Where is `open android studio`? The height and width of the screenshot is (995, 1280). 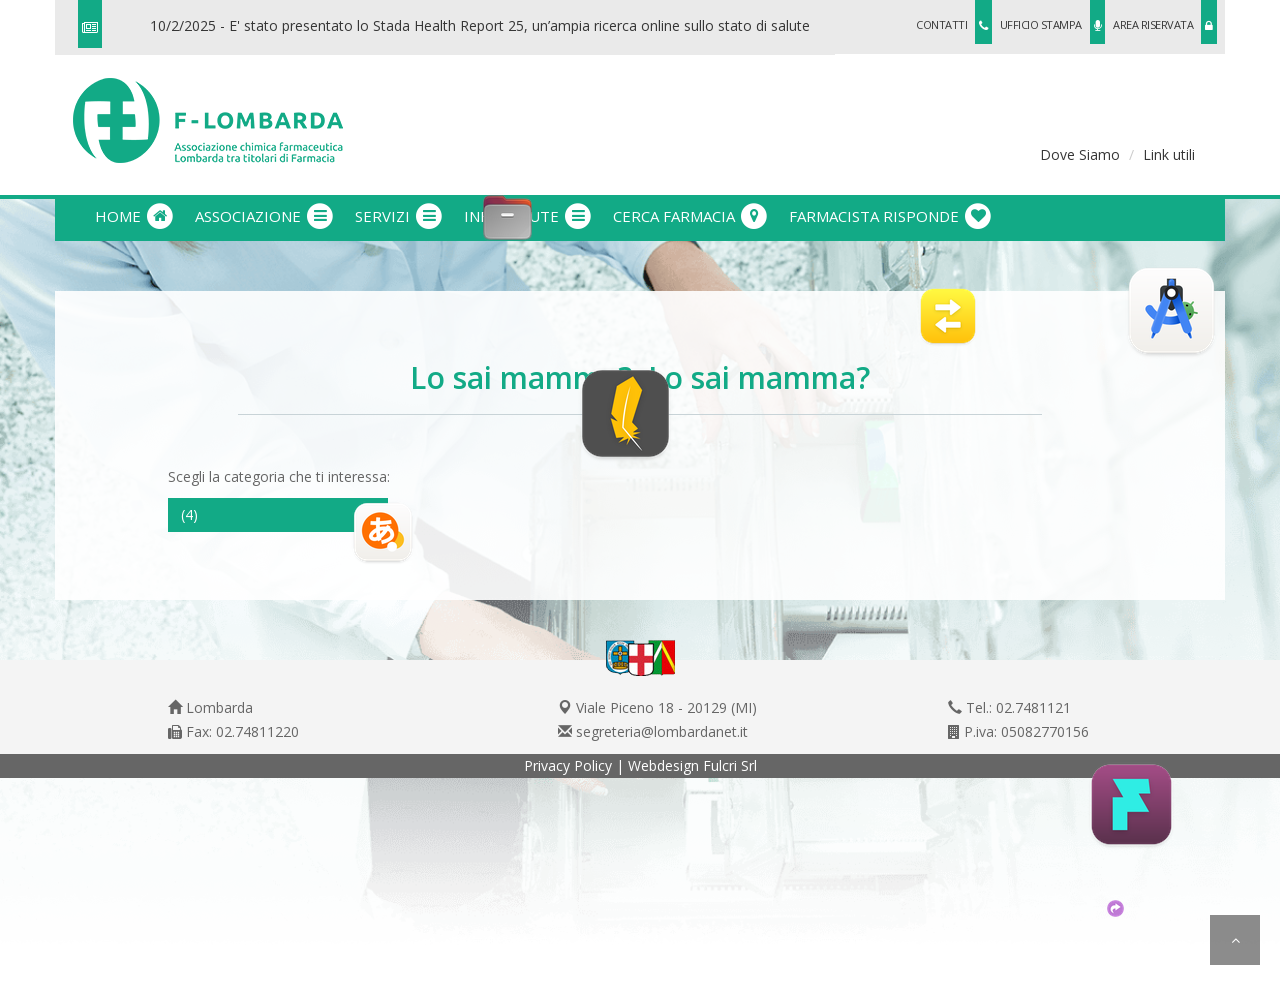
open android studio is located at coordinates (1171, 310).